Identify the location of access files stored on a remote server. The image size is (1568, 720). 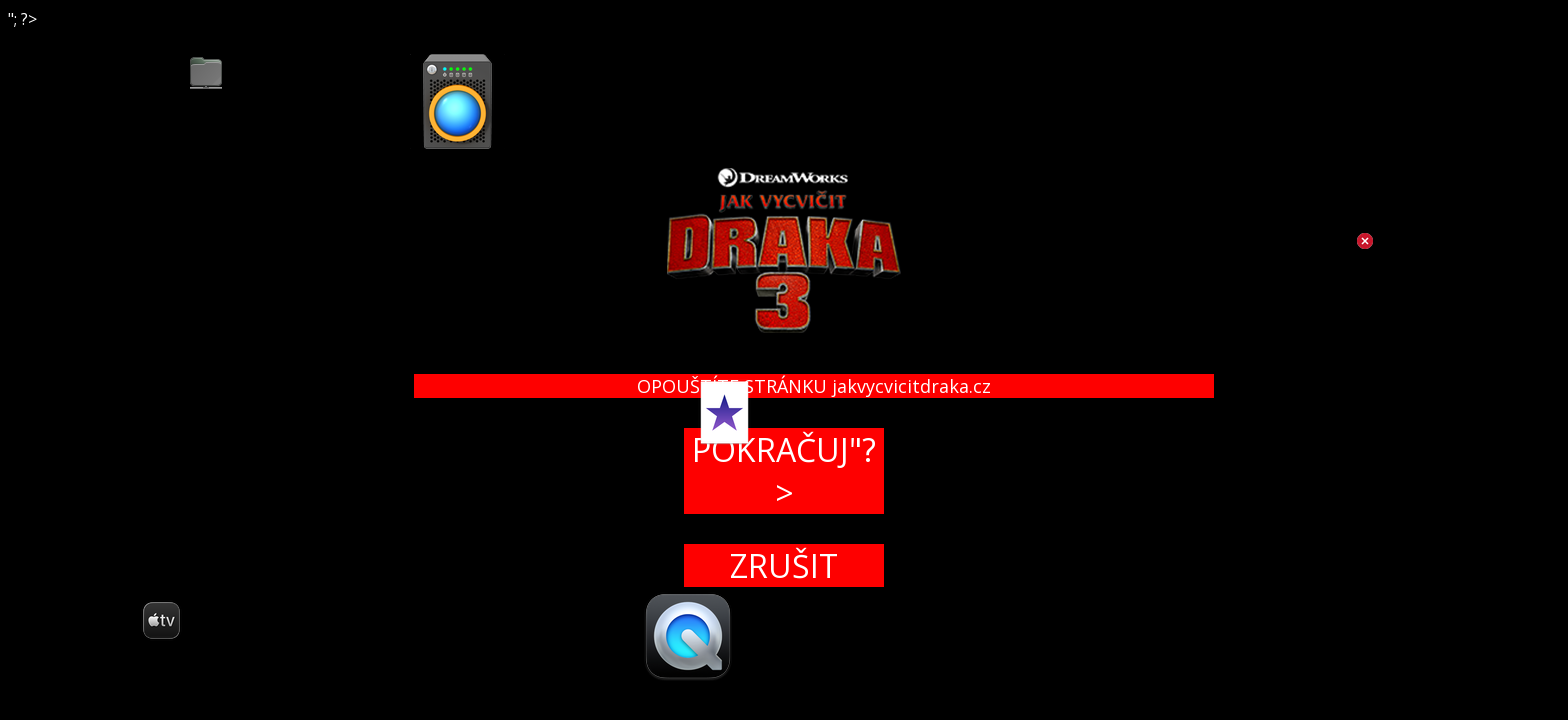
(206, 73).